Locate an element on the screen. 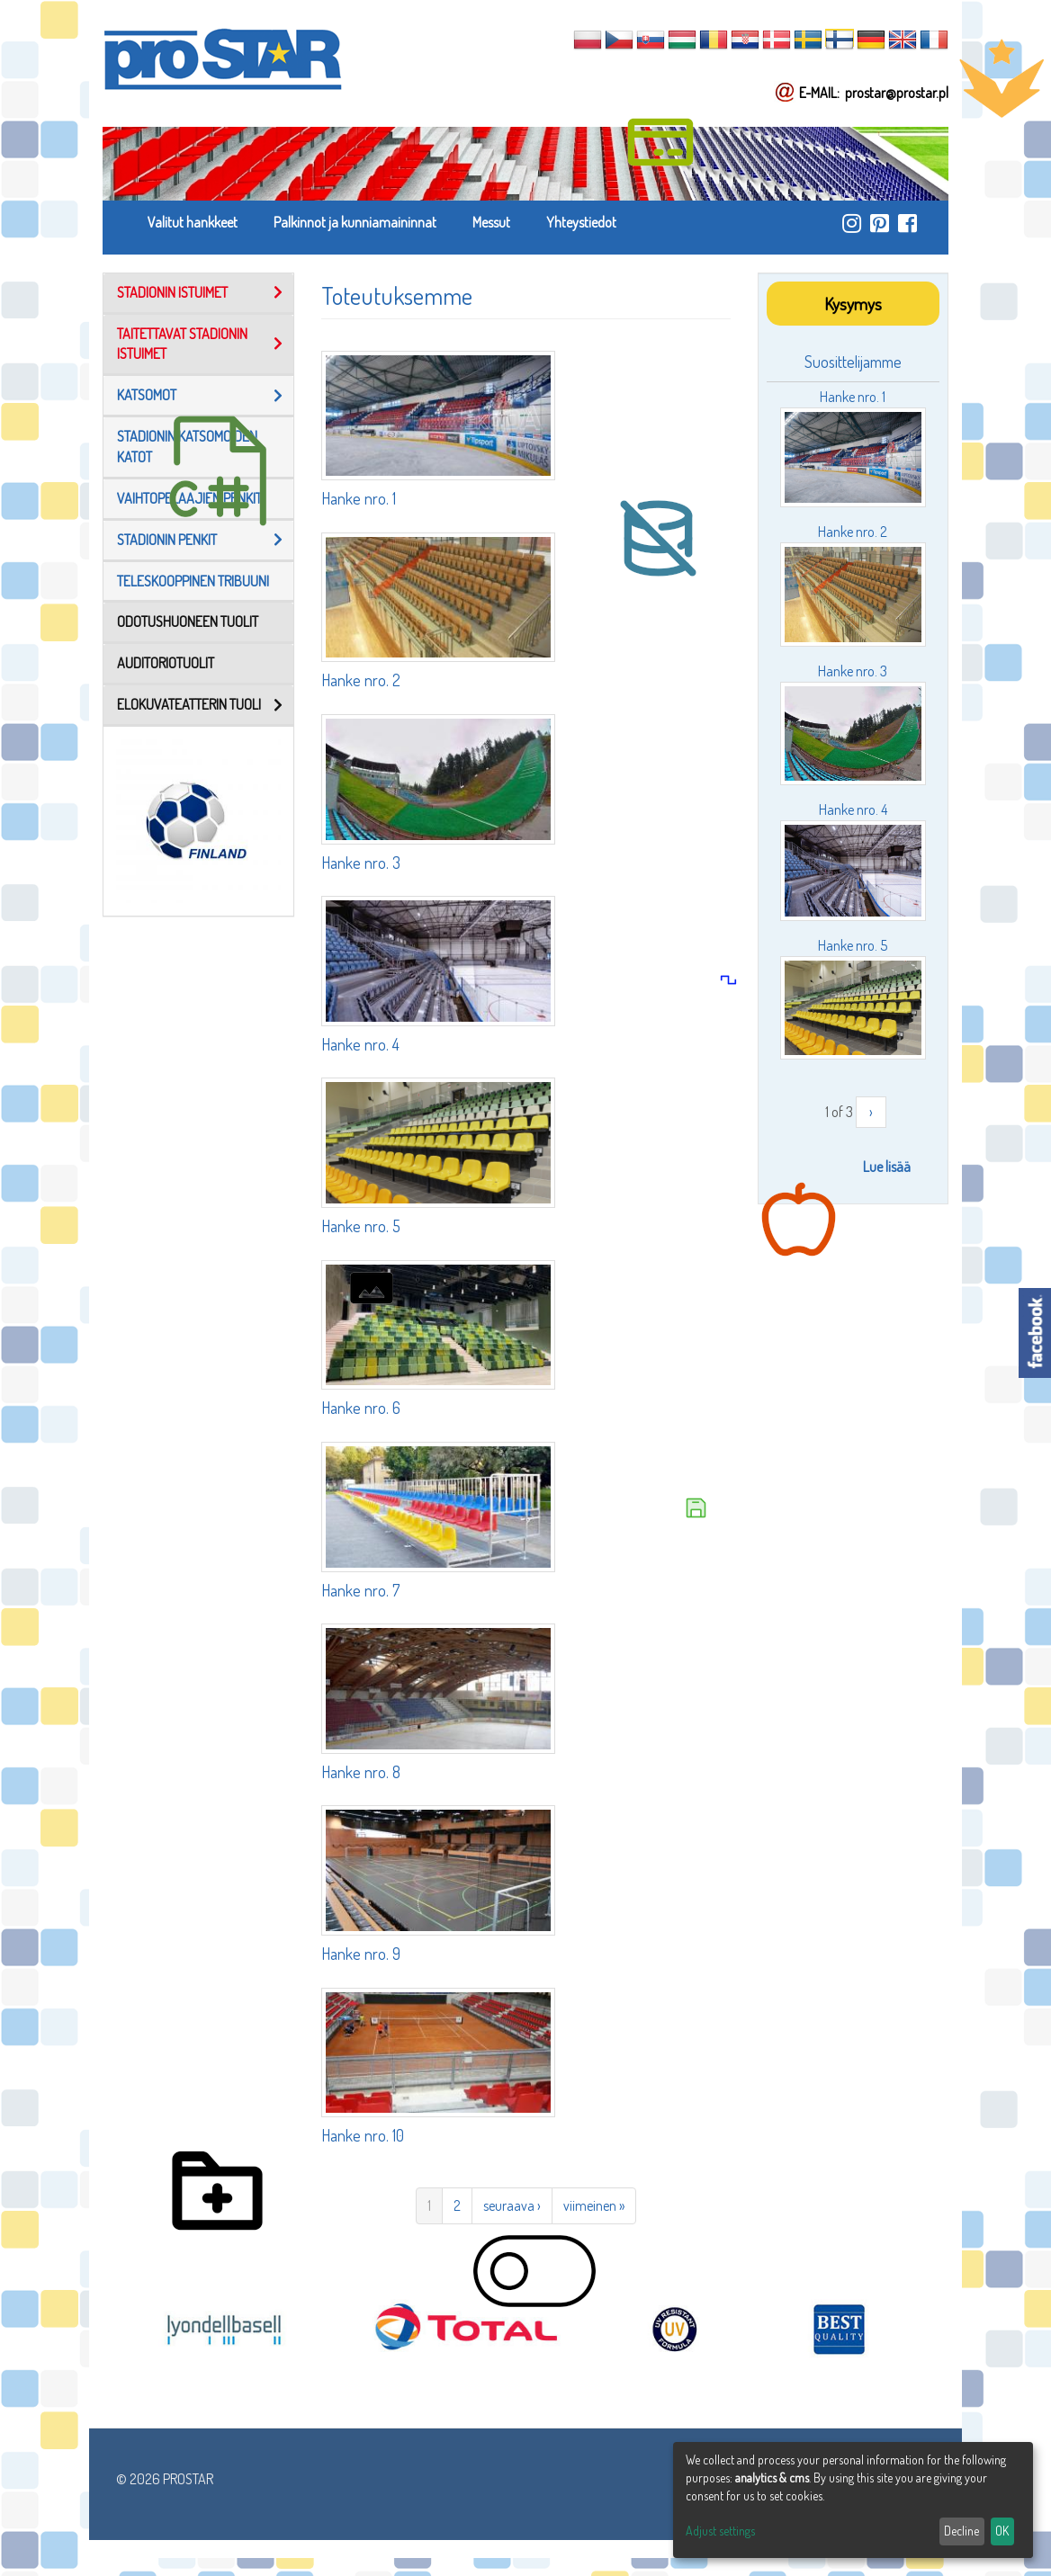 The image size is (1051, 2576). save current file or document is located at coordinates (696, 1507).